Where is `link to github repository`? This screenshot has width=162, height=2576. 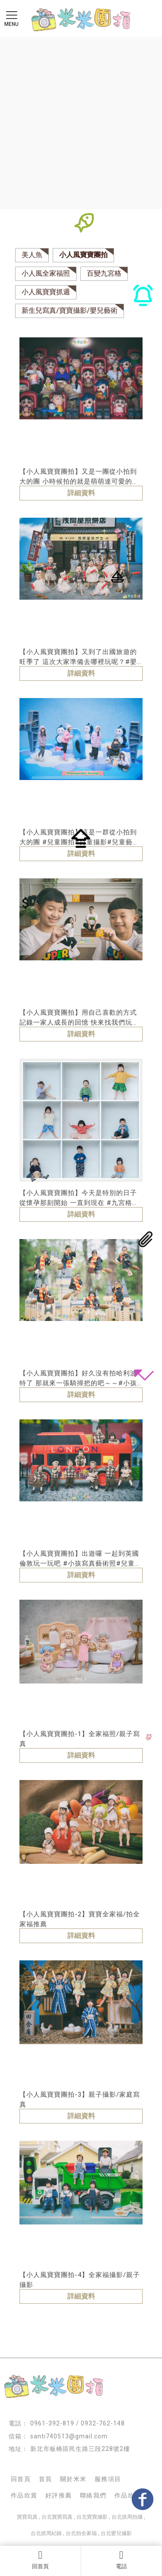 link to github repository is located at coordinates (149, 1737).